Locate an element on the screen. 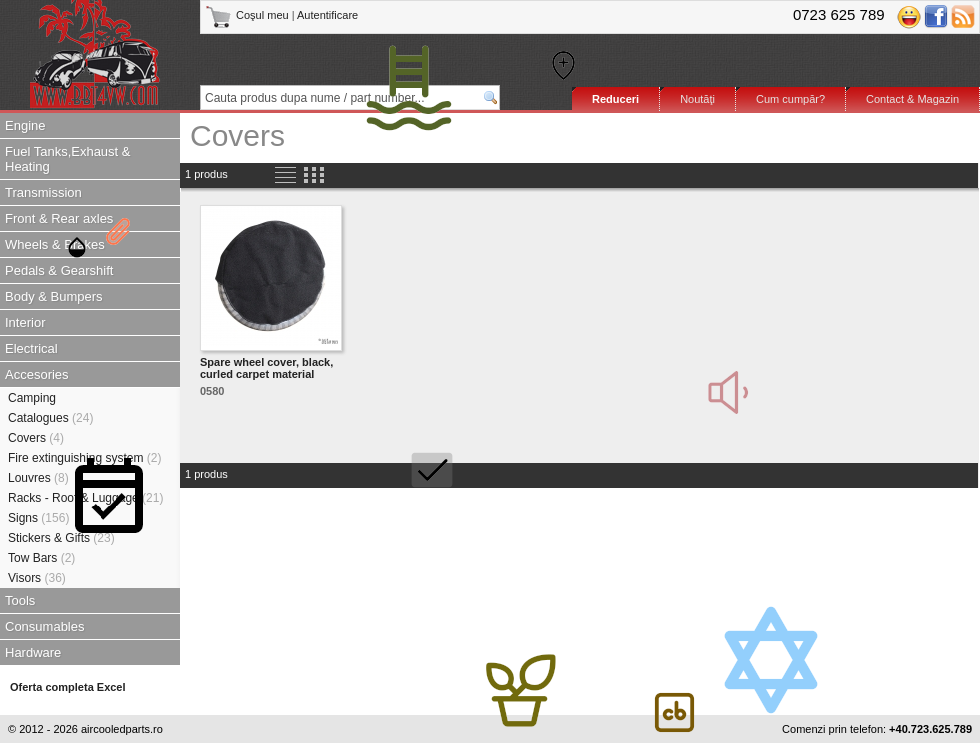 The width and height of the screenshot is (980, 743). visit crunchbase company profile is located at coordinates (674, 712).